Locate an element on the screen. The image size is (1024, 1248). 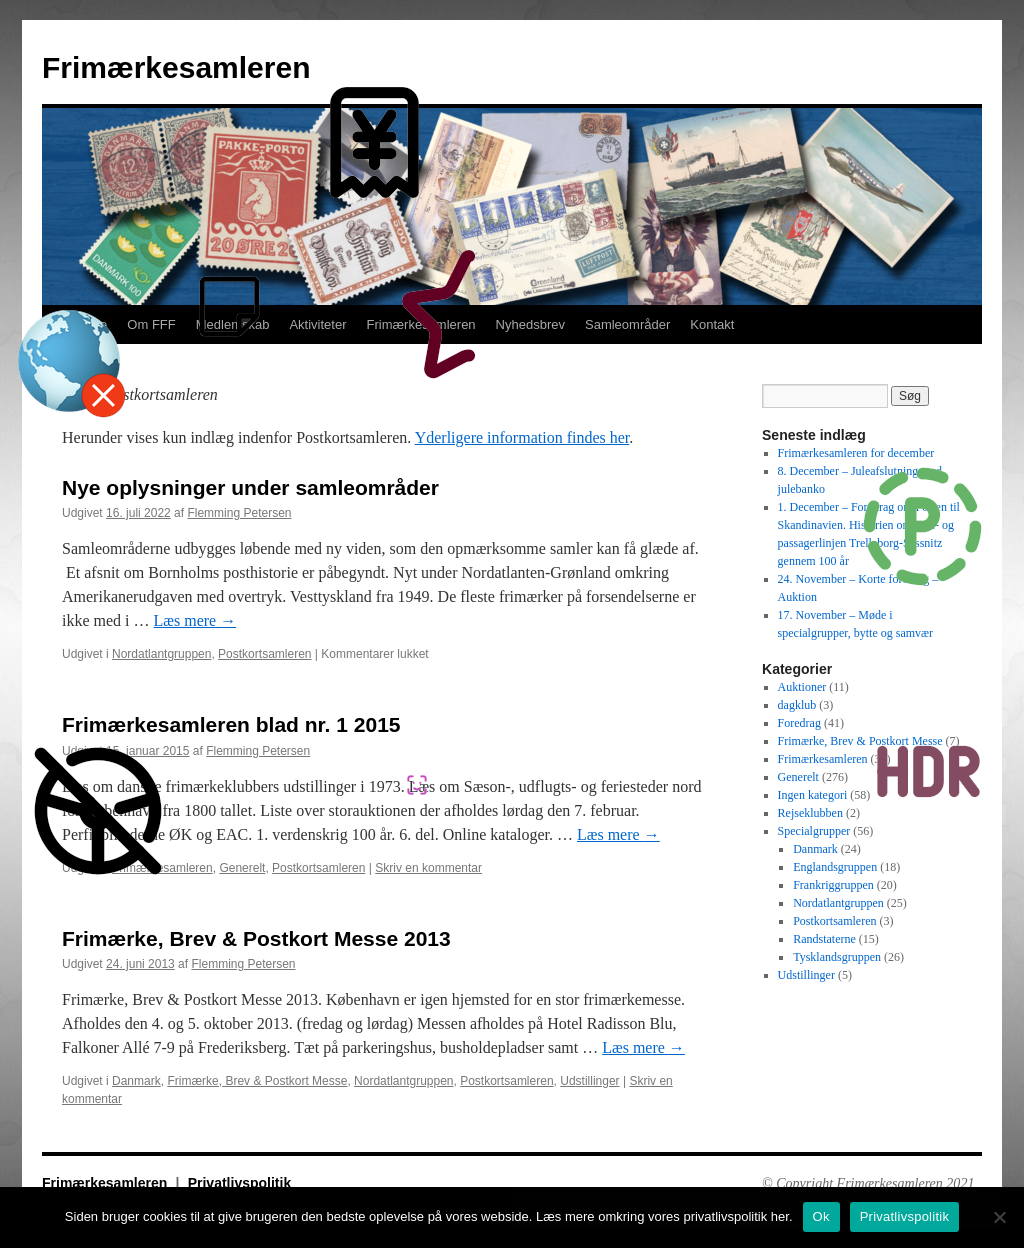
disable steering or driving controls is located at coordinates (98, 811).